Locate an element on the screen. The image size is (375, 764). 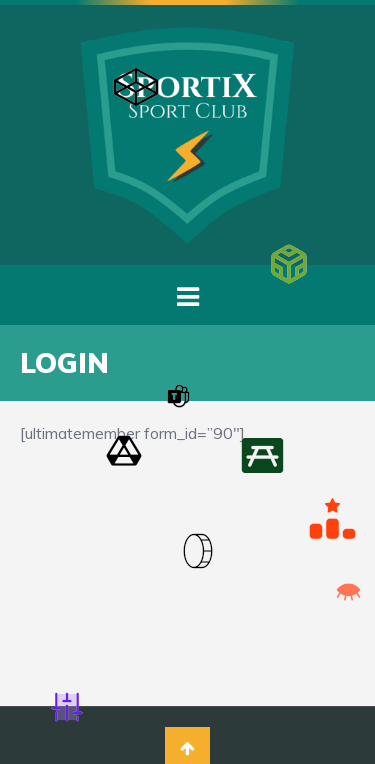
open microsoft teams is located at coordinates (178, 396).